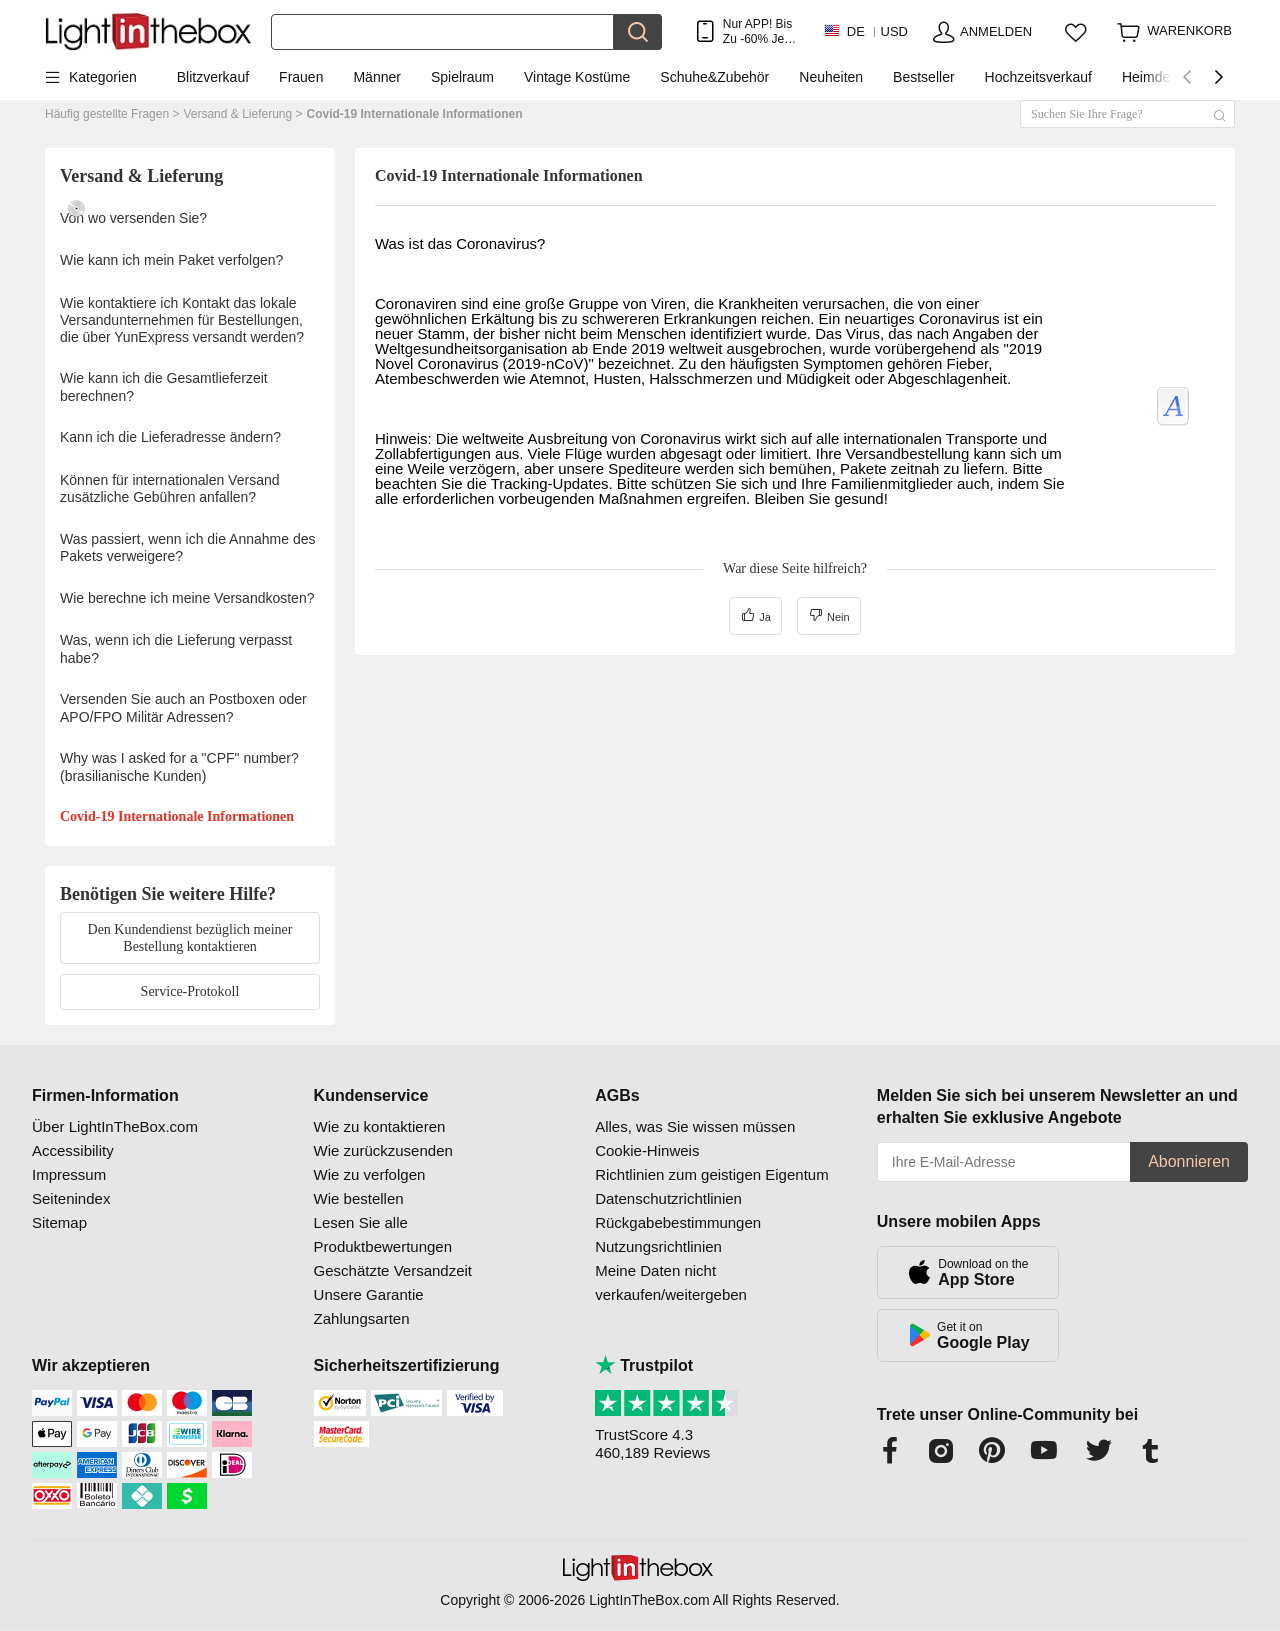  I want to click on access DVD-ROM drive, so click(76, 208).